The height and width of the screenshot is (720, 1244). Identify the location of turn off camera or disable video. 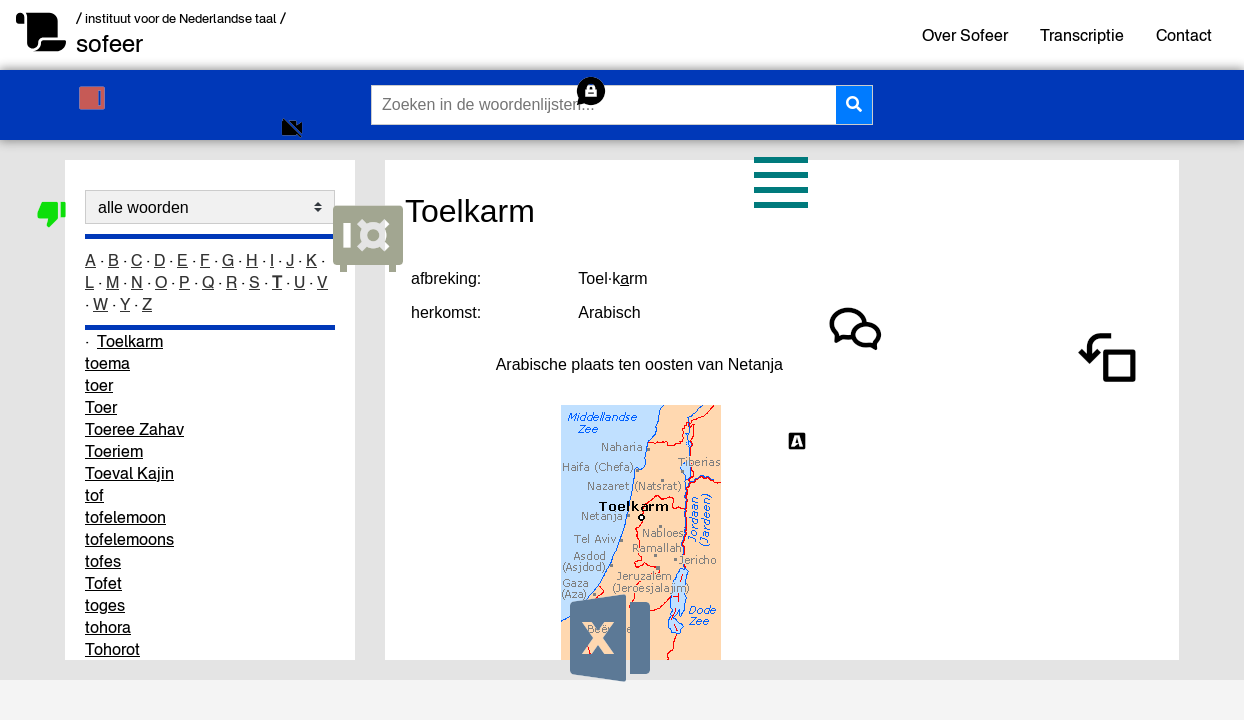
(292, 128).